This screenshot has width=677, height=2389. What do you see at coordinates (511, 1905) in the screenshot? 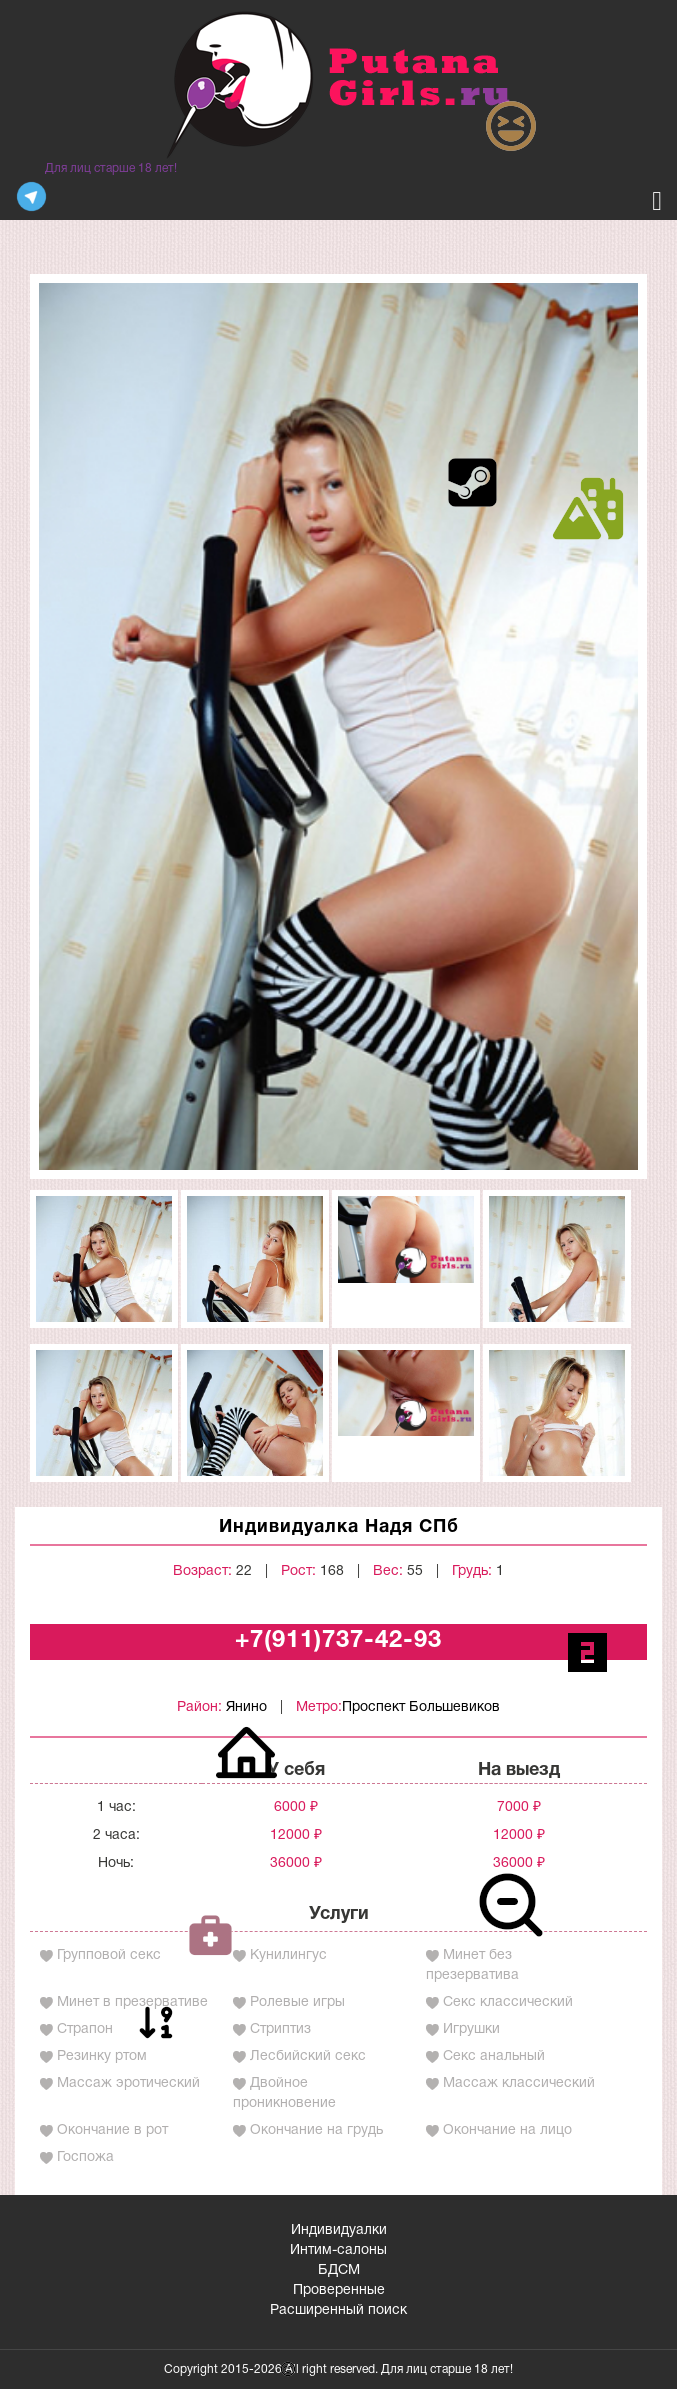
I see `zoom out of the current view` at bounding box center [511, 1905].